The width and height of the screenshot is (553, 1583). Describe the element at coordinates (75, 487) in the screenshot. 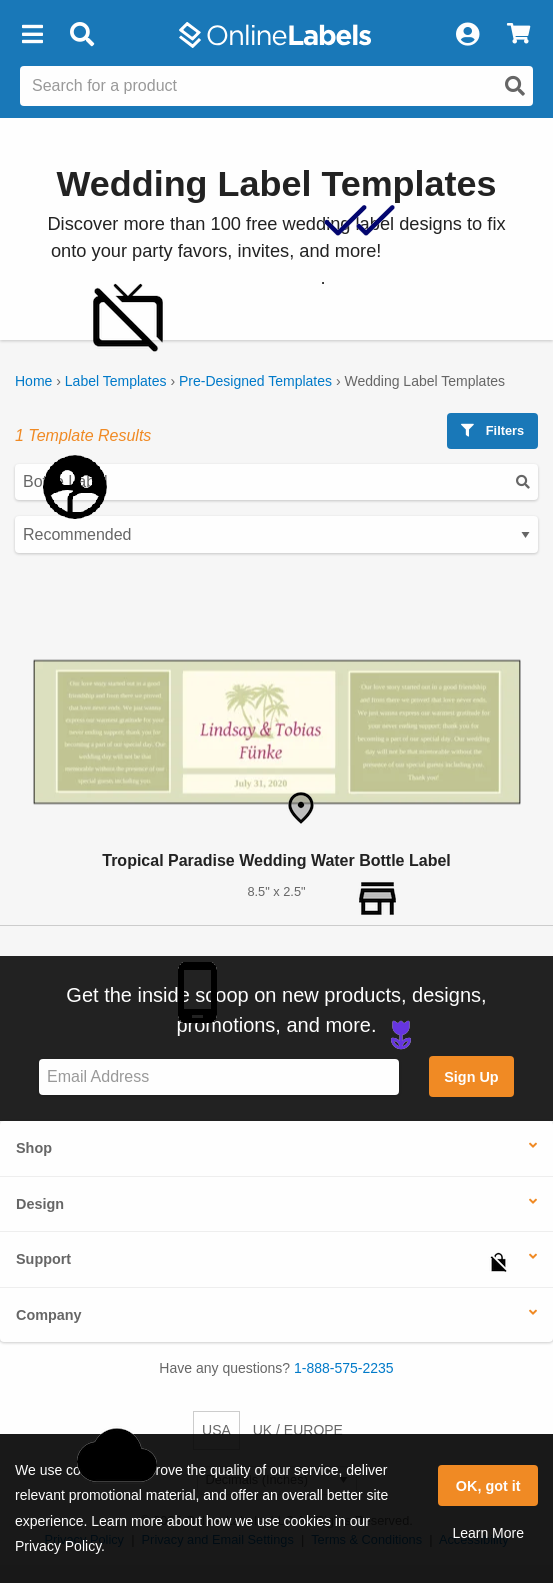

I see `view supervised or child accounts` at that location.